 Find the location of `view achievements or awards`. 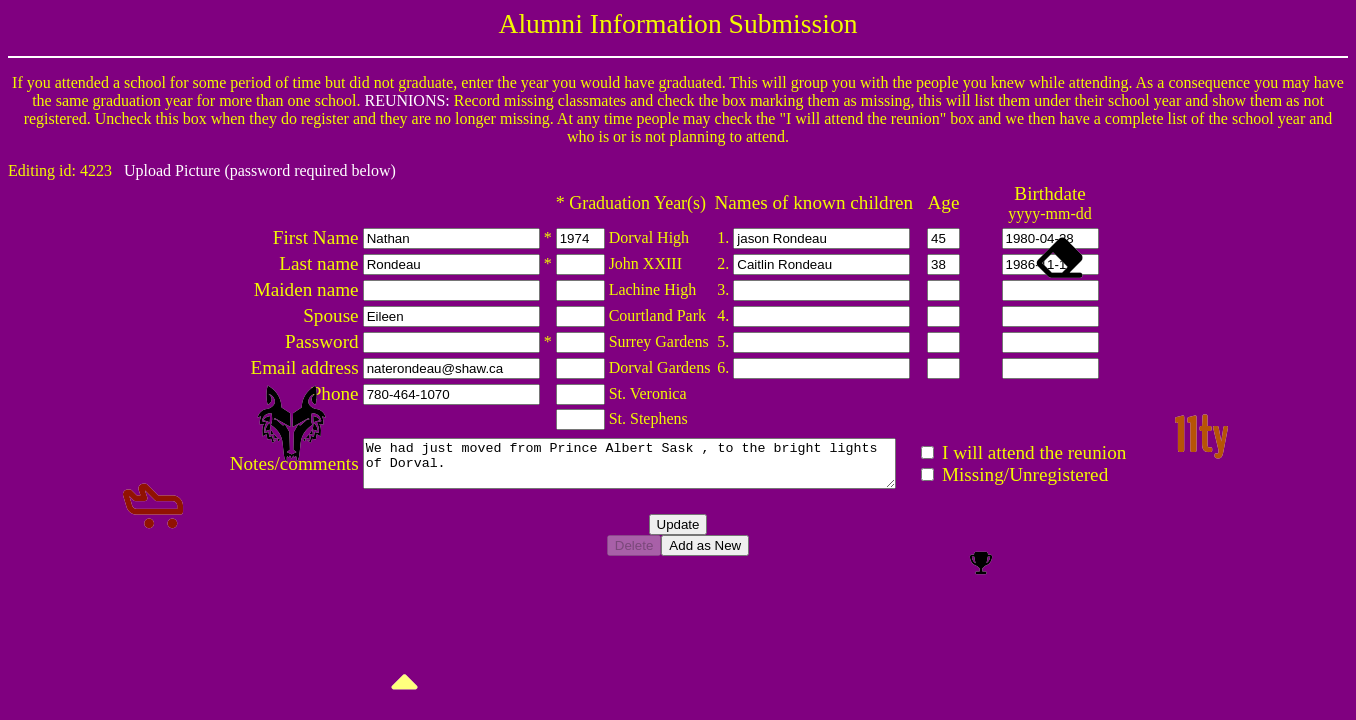

view achievements or awards is located at coordinates (981, 563).